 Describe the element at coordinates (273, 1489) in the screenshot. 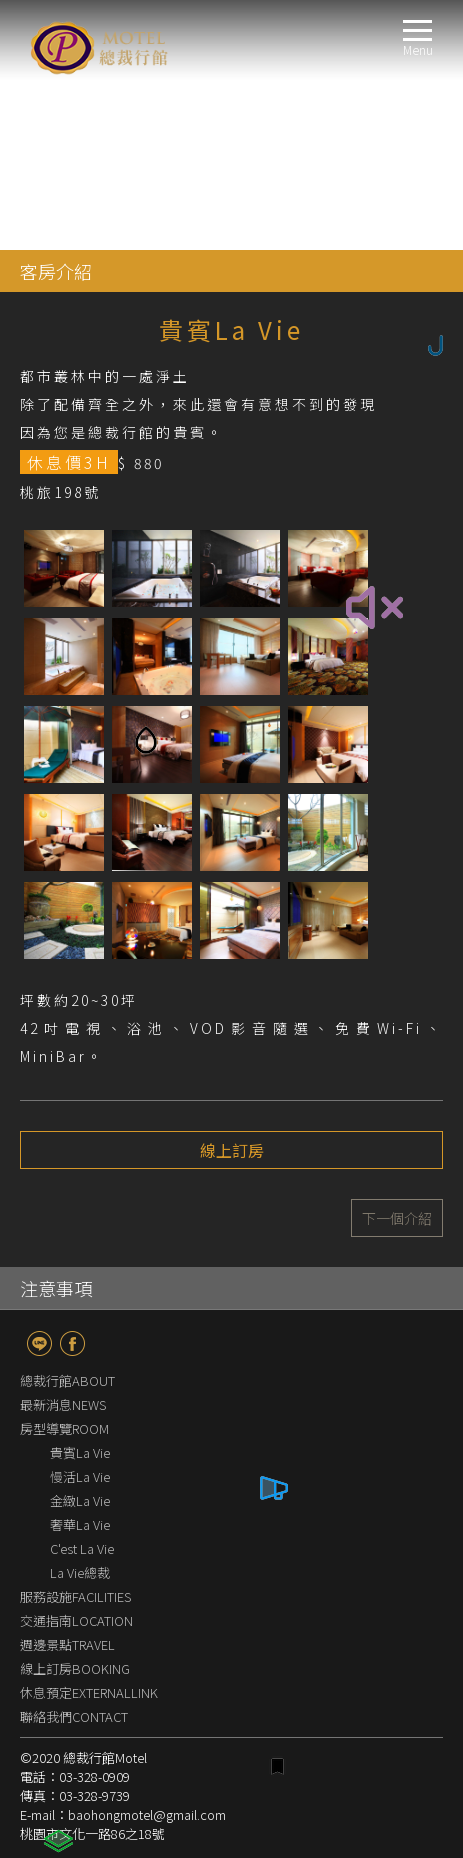

I see `make an announcement or broadcast` at that location.